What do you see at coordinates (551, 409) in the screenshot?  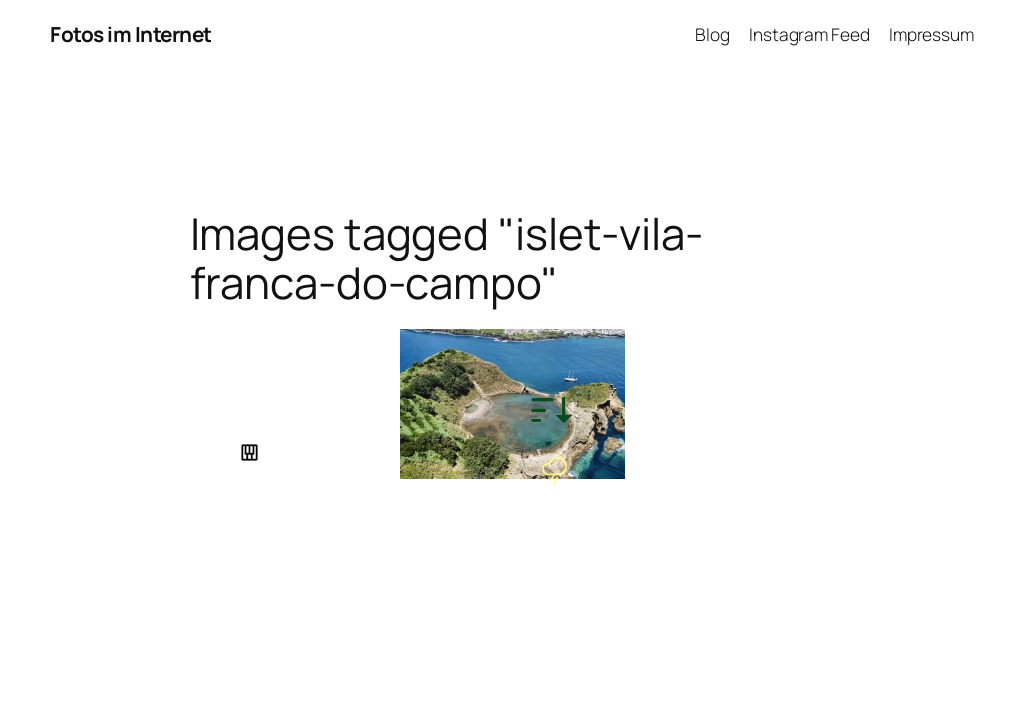 I see `sort items in descending order` at bounding box center [551, 409].